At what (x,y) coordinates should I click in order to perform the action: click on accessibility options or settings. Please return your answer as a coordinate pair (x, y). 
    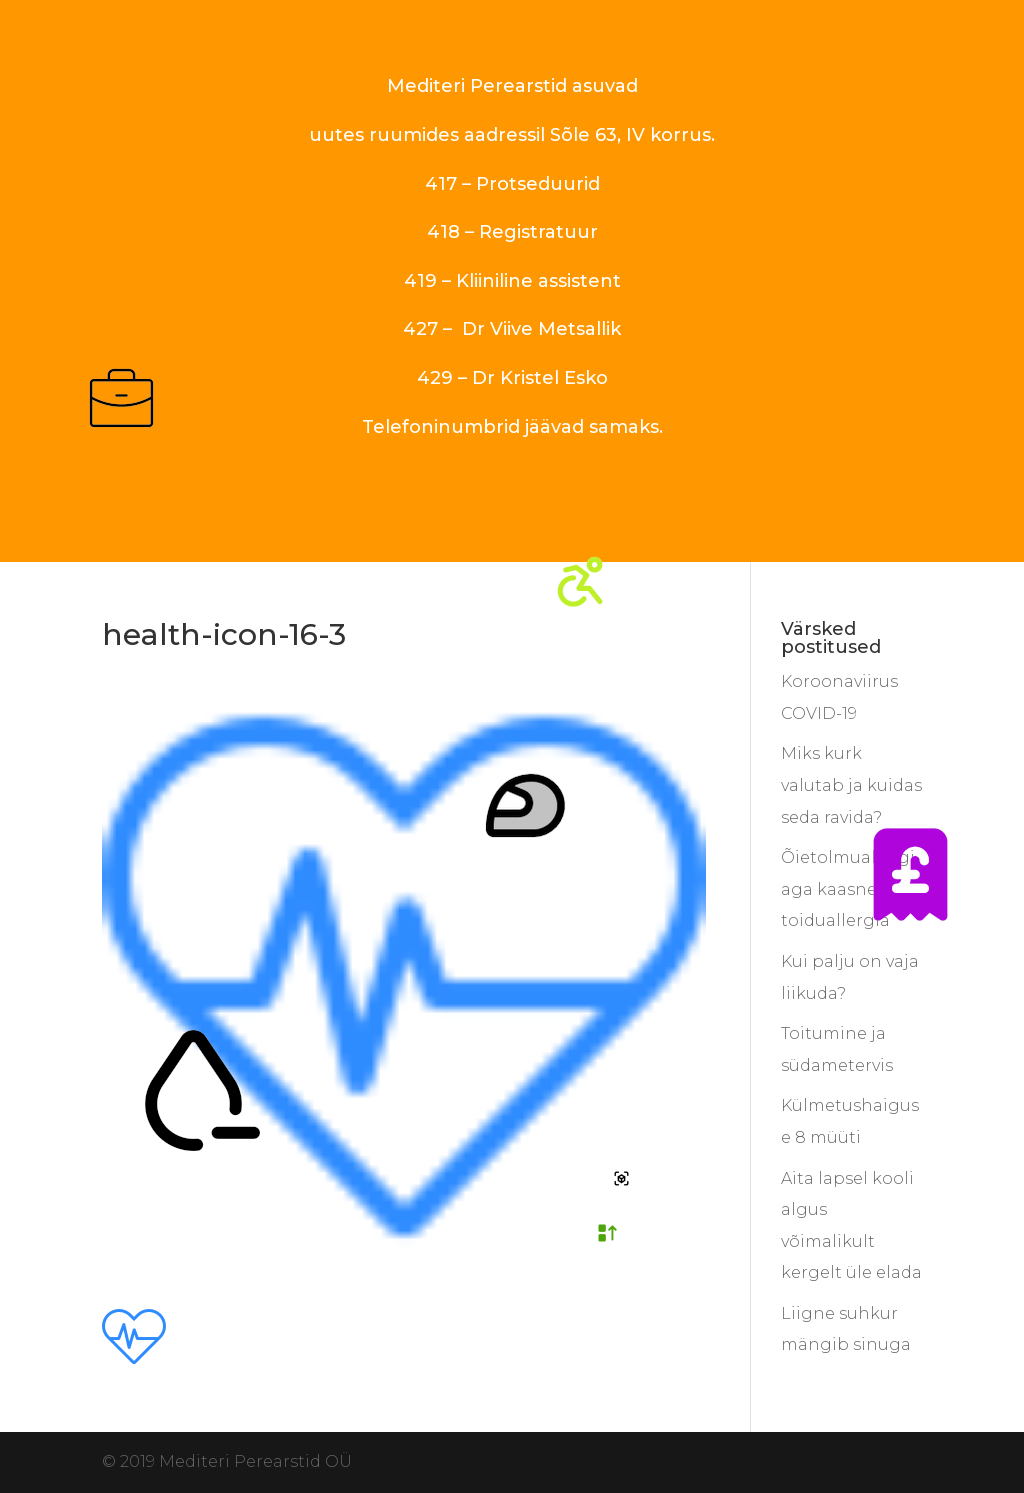
    Looking at the image, I should click on (581, 580).